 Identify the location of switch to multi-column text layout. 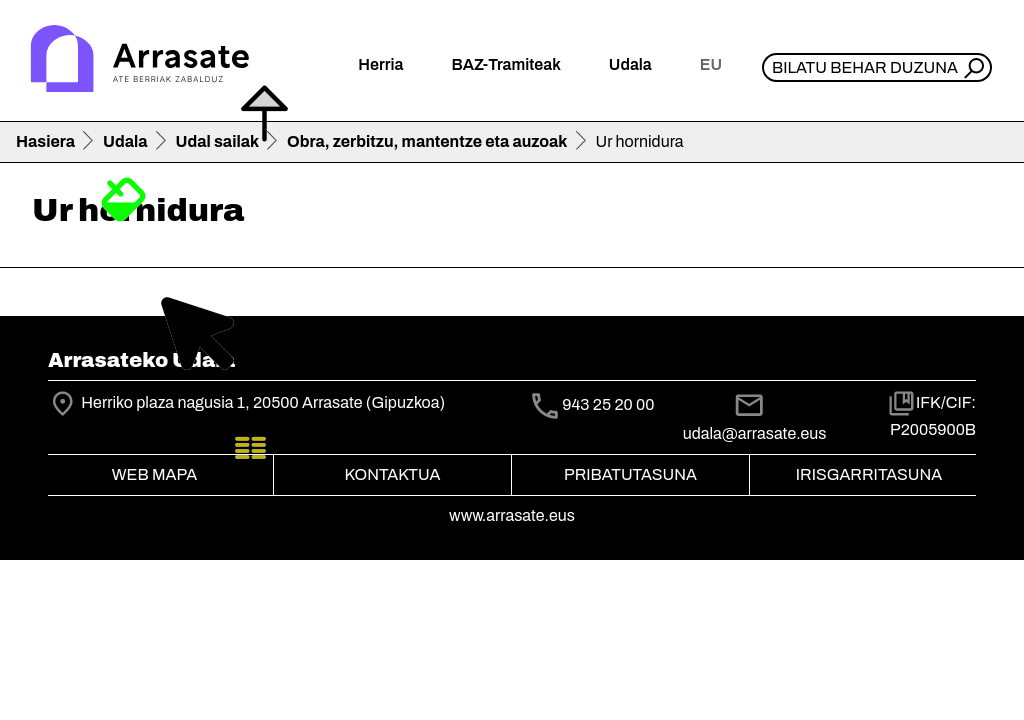
(250, 448).